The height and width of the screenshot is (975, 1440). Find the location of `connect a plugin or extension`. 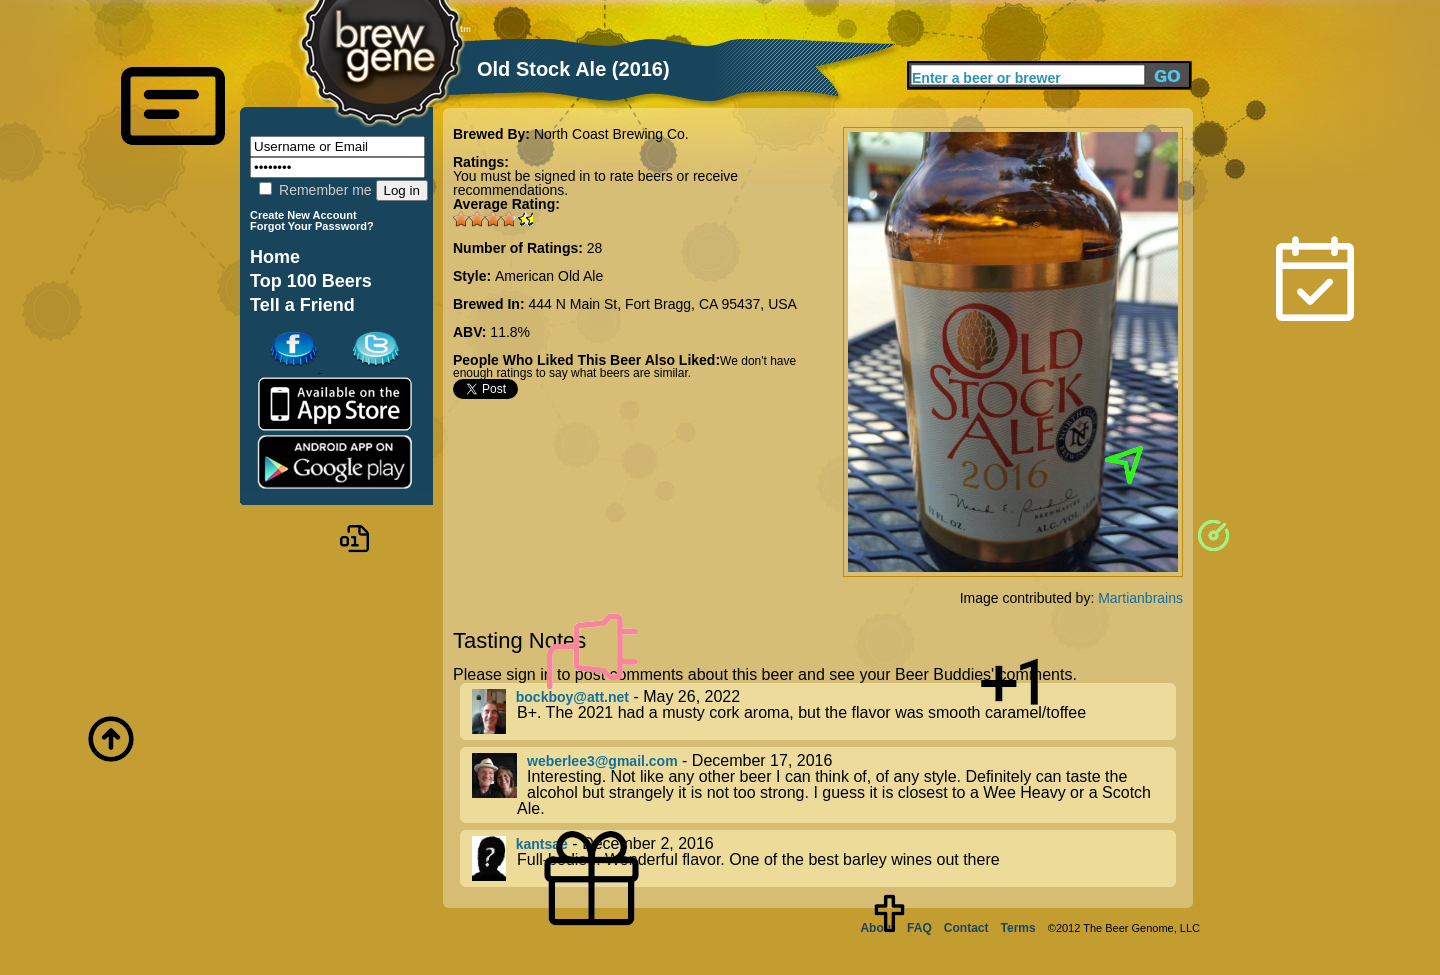

connect a plugin or extension is located at coordinates (592, 651).